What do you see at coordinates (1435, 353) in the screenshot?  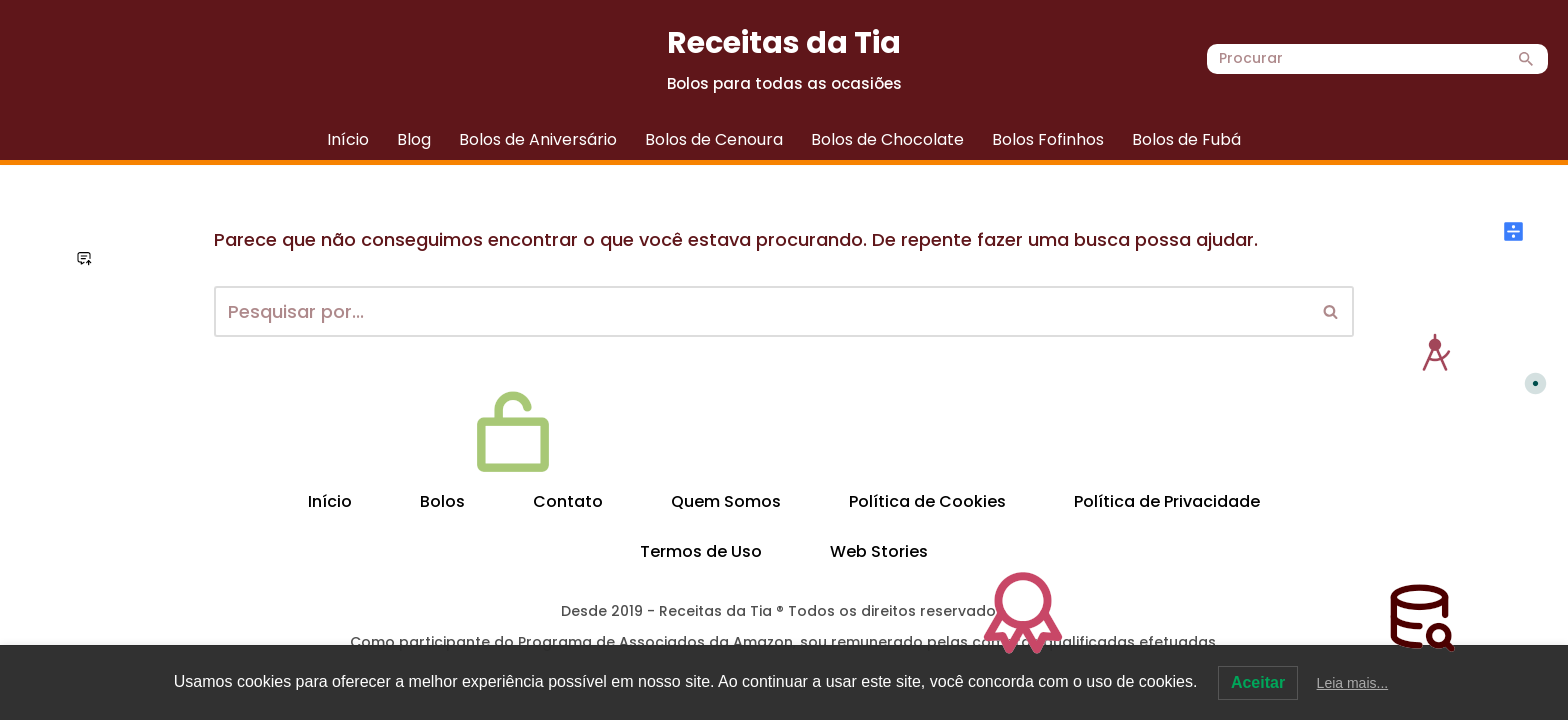 I see `access drawing or measurement tools` at bounding box center [1435, 353].